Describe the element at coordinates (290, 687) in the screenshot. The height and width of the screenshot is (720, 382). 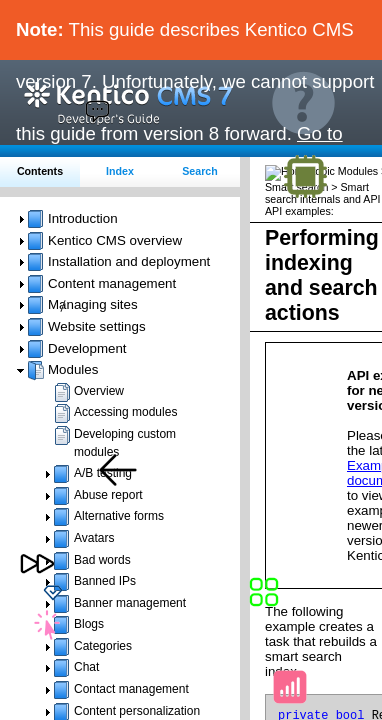
I see `view analytics dashboard` at that location.